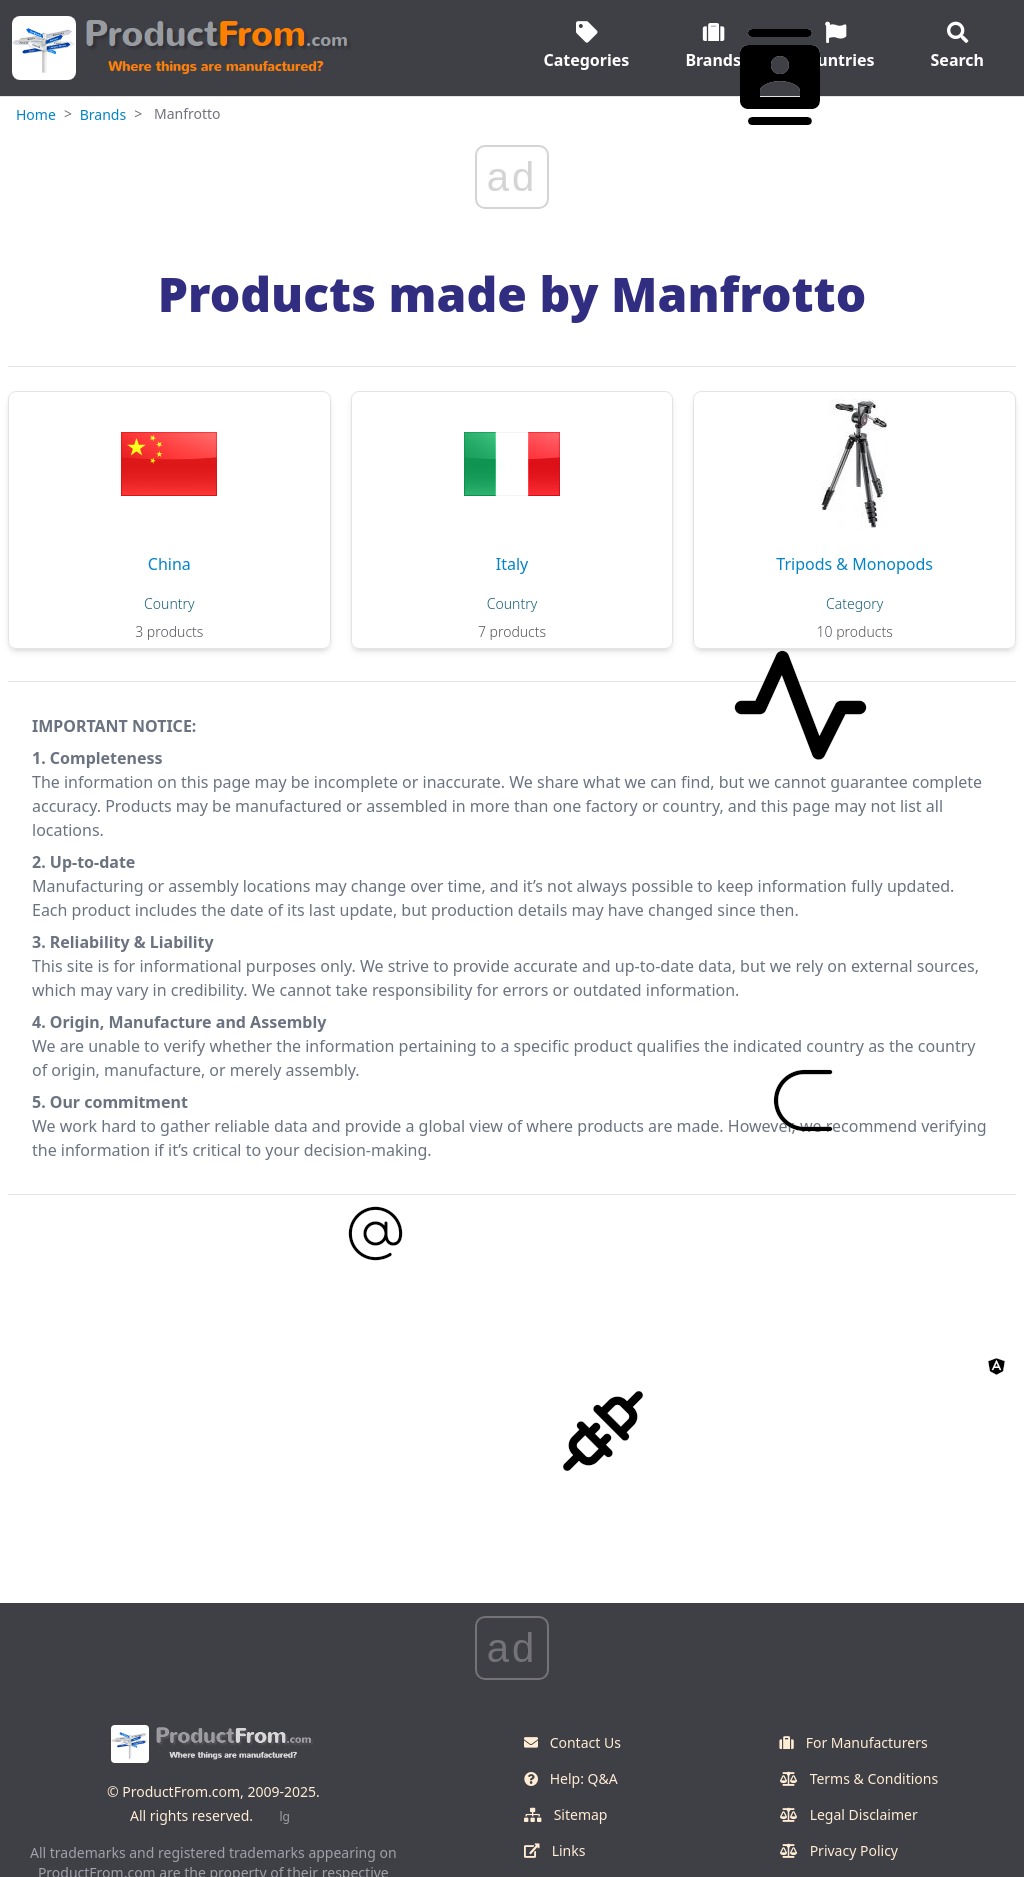 The image size is (1024, 1877). What do you see at coordinates (804, 1100) in the screenshot?
I see `indicates a proper subset relationship in mathematical notation` at bounding box center [804, 1100].